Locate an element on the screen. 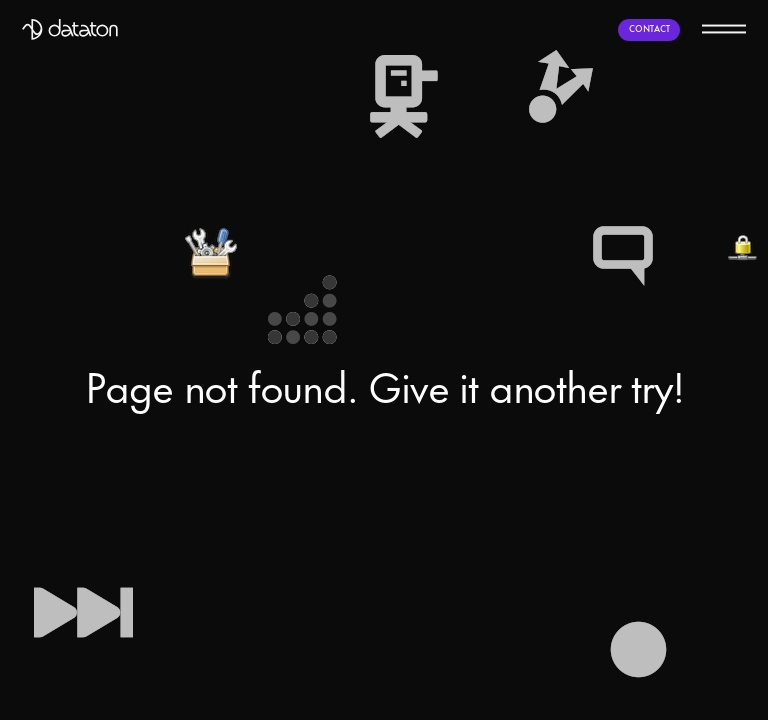  skip to the next track is located at coordinates (83, 612).